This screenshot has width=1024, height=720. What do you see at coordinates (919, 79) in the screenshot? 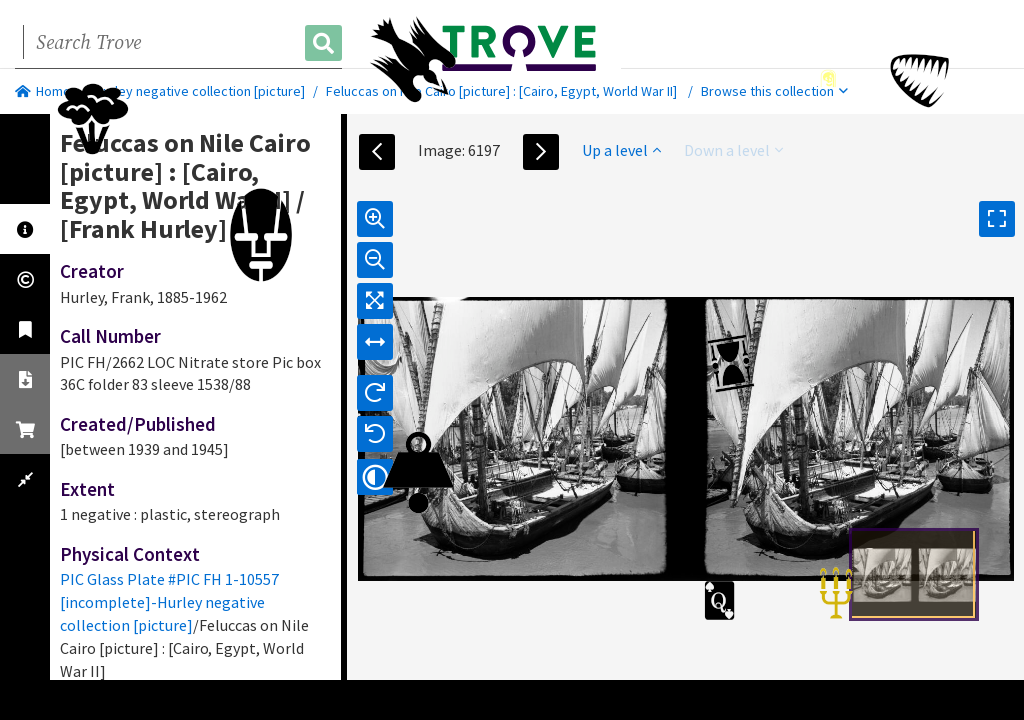
I see `select a monster or creature type in a game` at bounding box center [919, 79].